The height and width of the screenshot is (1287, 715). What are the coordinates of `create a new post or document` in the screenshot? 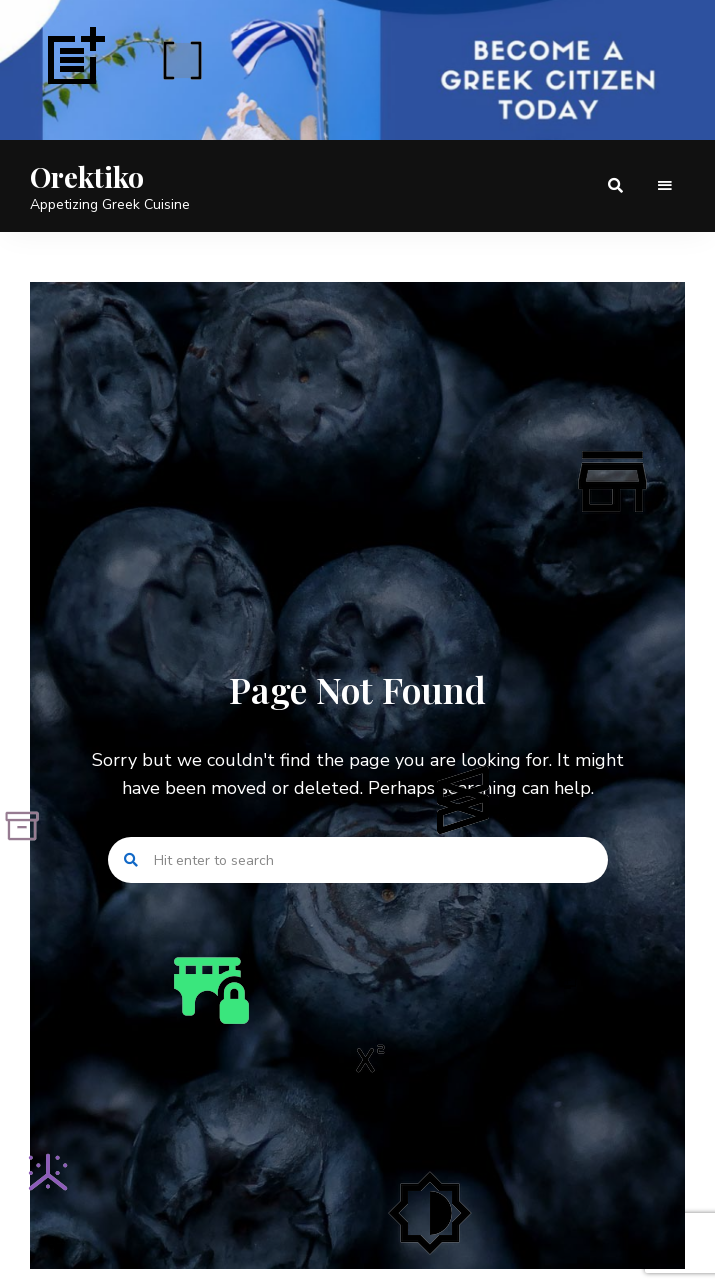 It's located at (75, 57).